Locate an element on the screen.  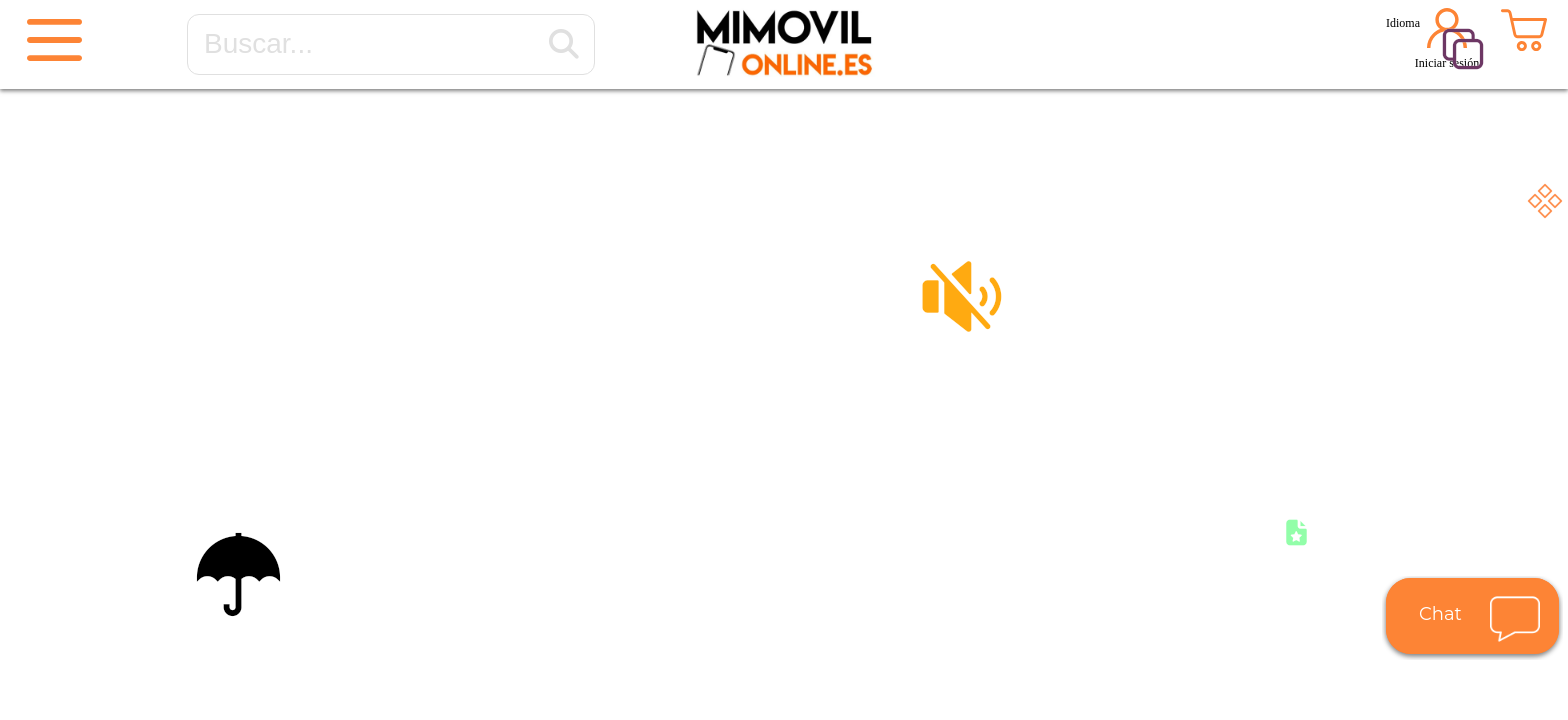
access quick actions or app grid is located at coordinates (1545, 201).